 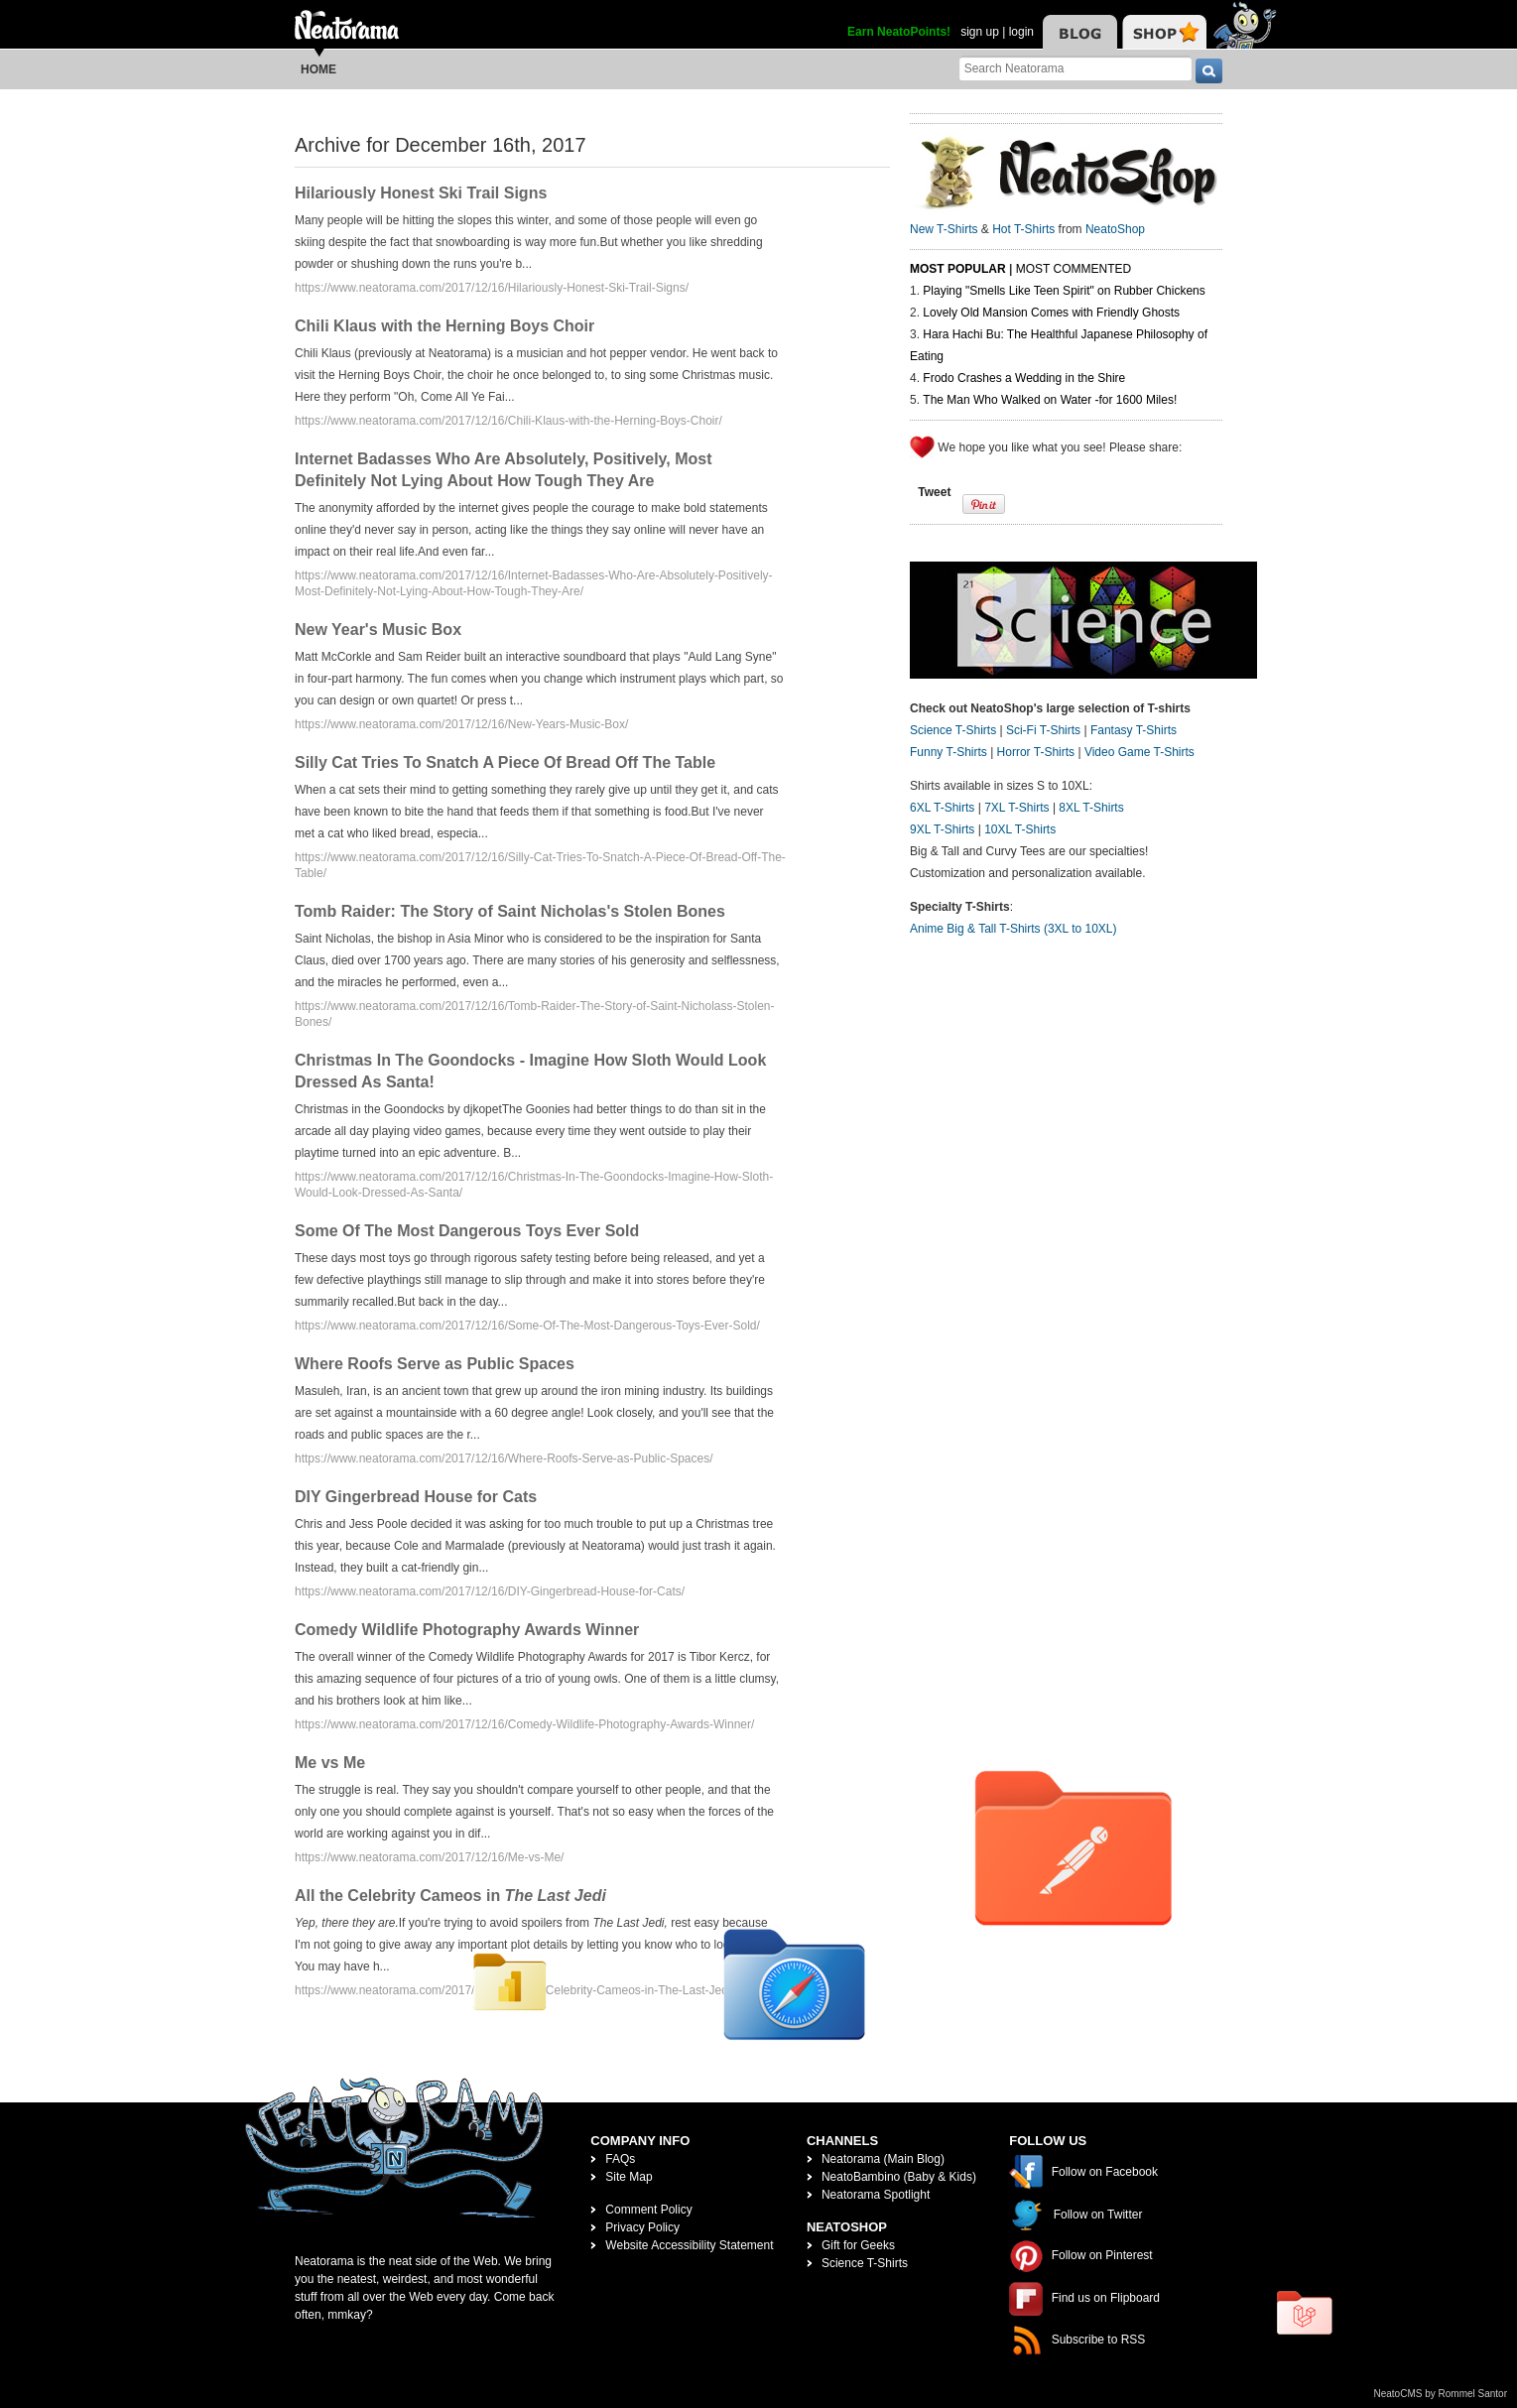 What do you see at coordinates (509, 1983) in the screenshot?
I see `open folder containing Power BI files` at bounding box center [509, 1983].